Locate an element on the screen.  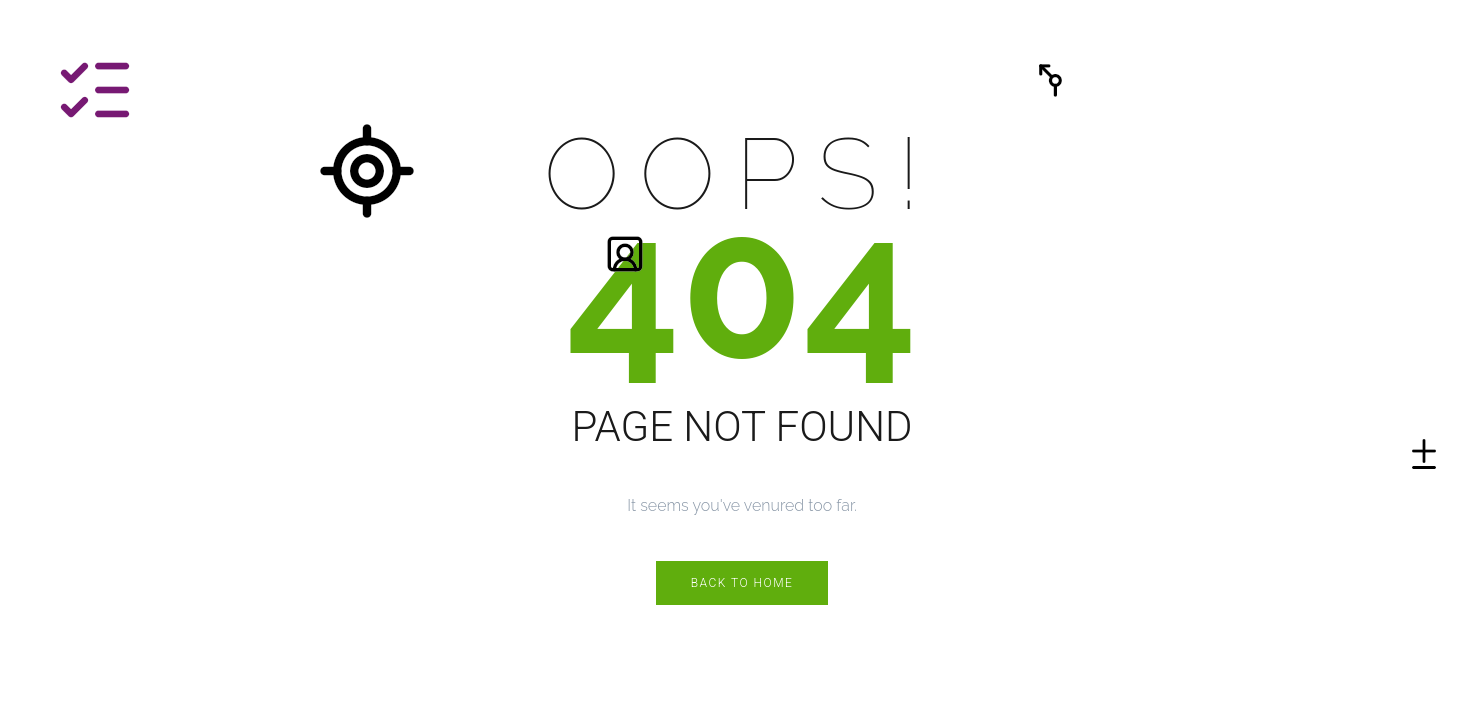
current location found is located at coordinates (367, 171).